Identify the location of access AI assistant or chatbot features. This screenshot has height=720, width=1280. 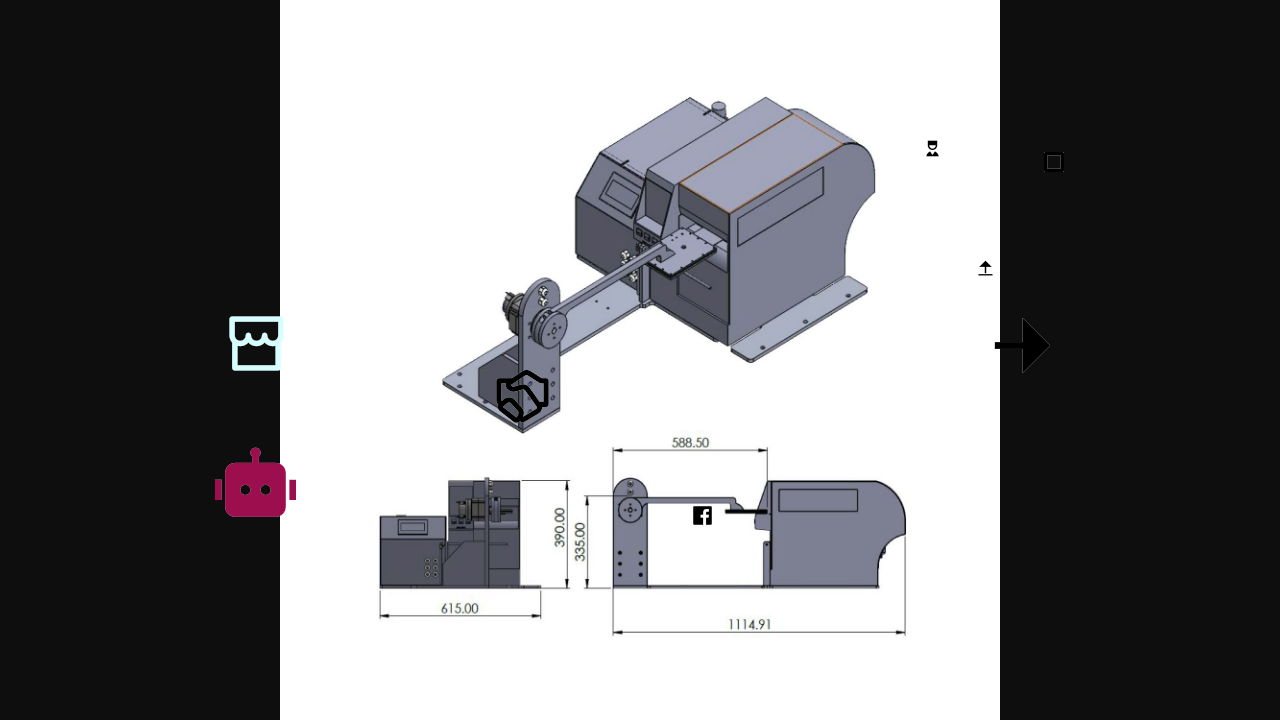
(255, 486).